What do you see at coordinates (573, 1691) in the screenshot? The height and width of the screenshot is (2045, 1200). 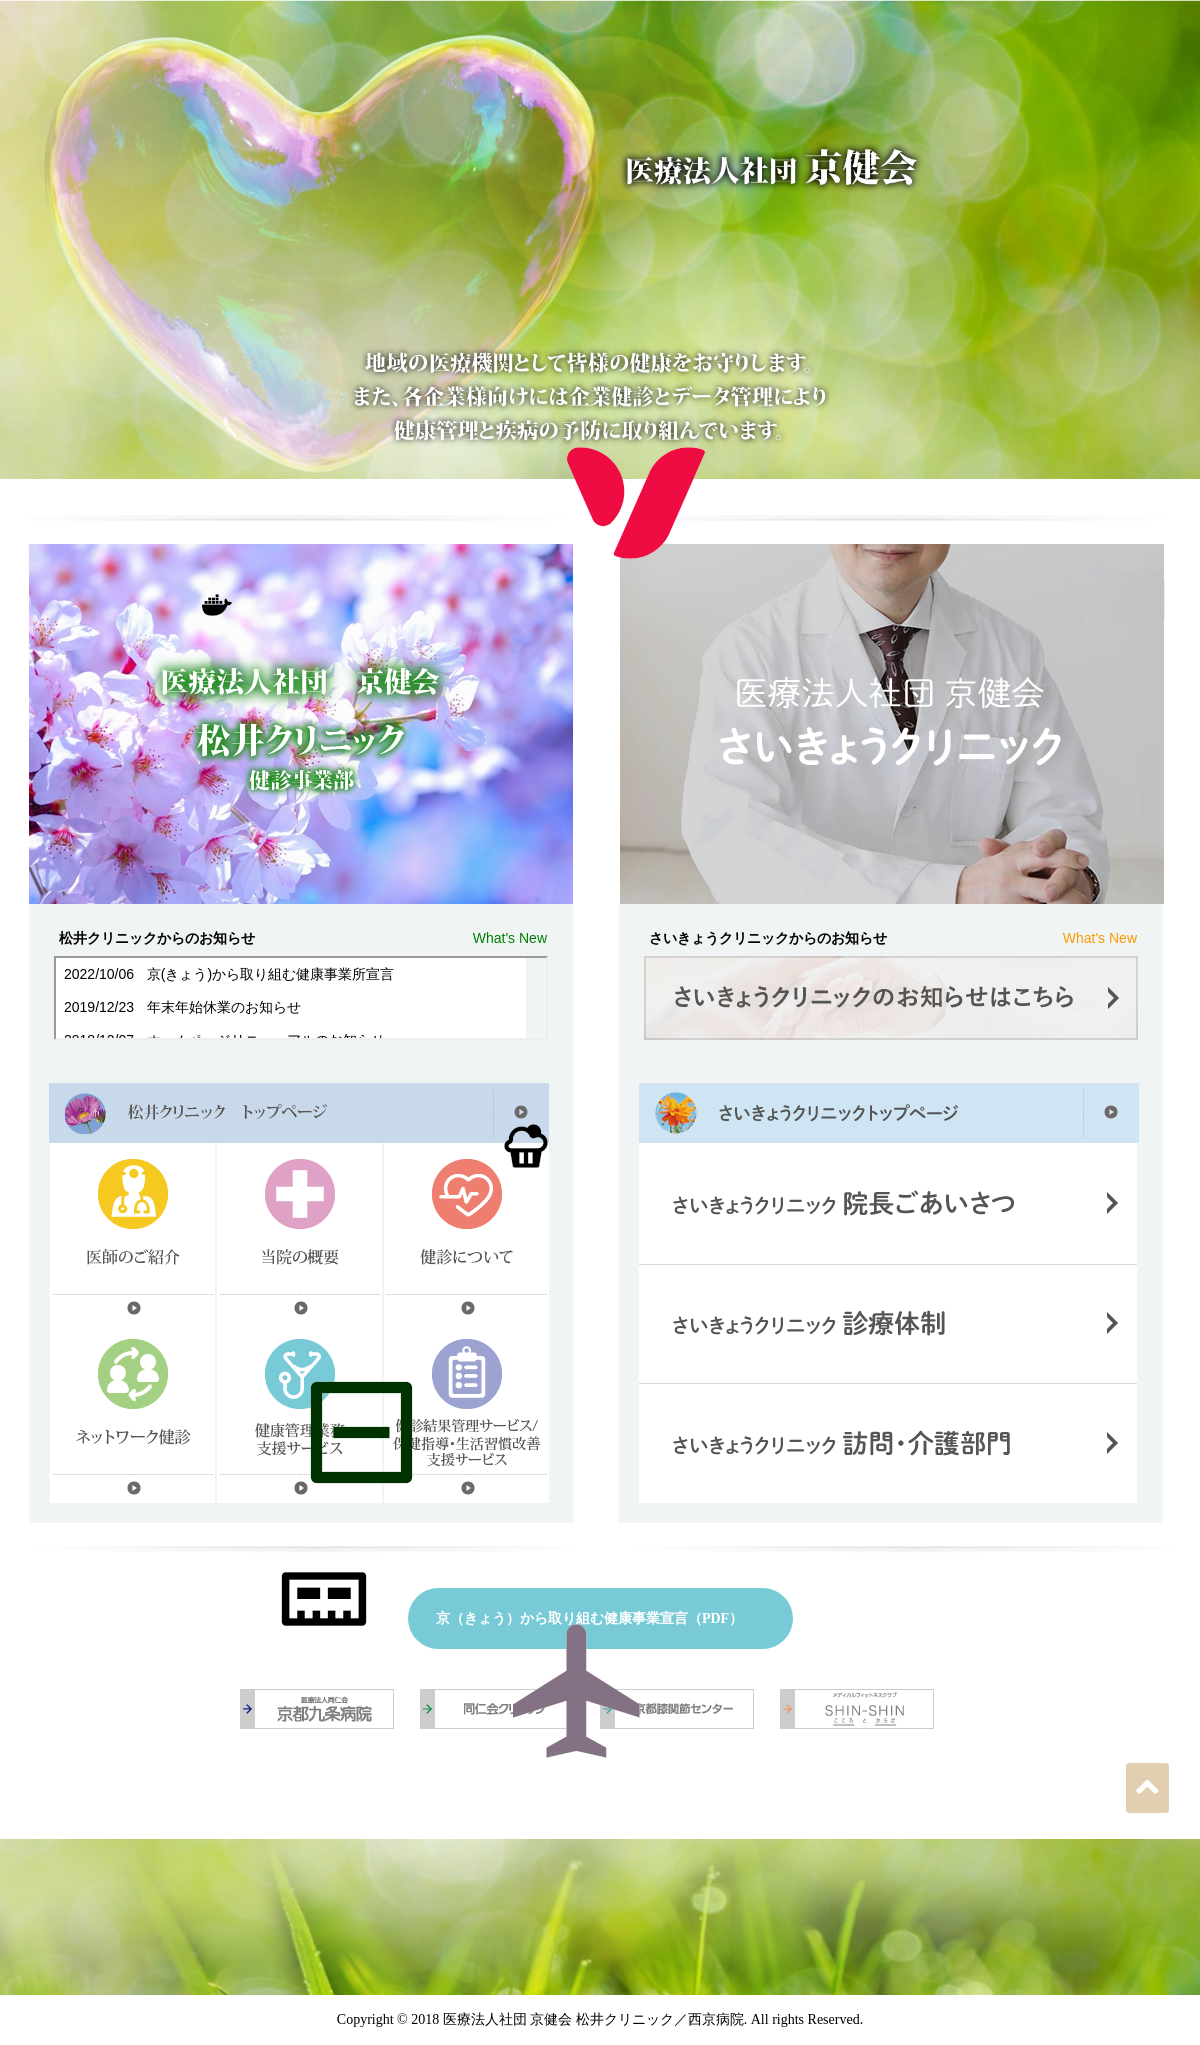 I see `enable airplane mode` at bounding box center [573, 1691].